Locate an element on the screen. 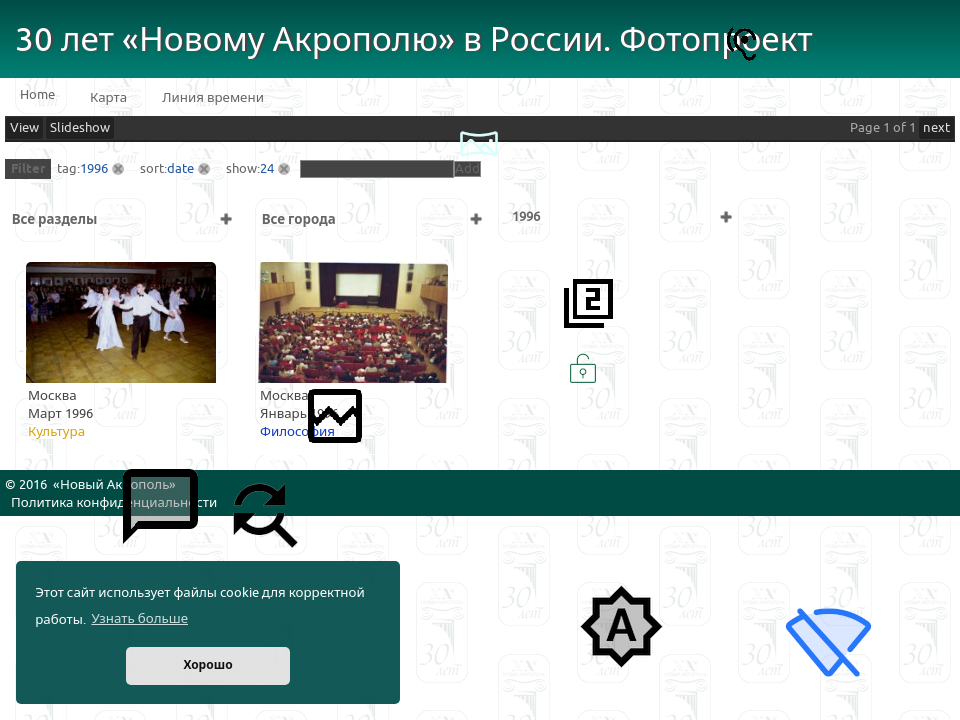 The width and height of the screenshot is (960, 720). view panorama photos is located at coordinates (479, 144).